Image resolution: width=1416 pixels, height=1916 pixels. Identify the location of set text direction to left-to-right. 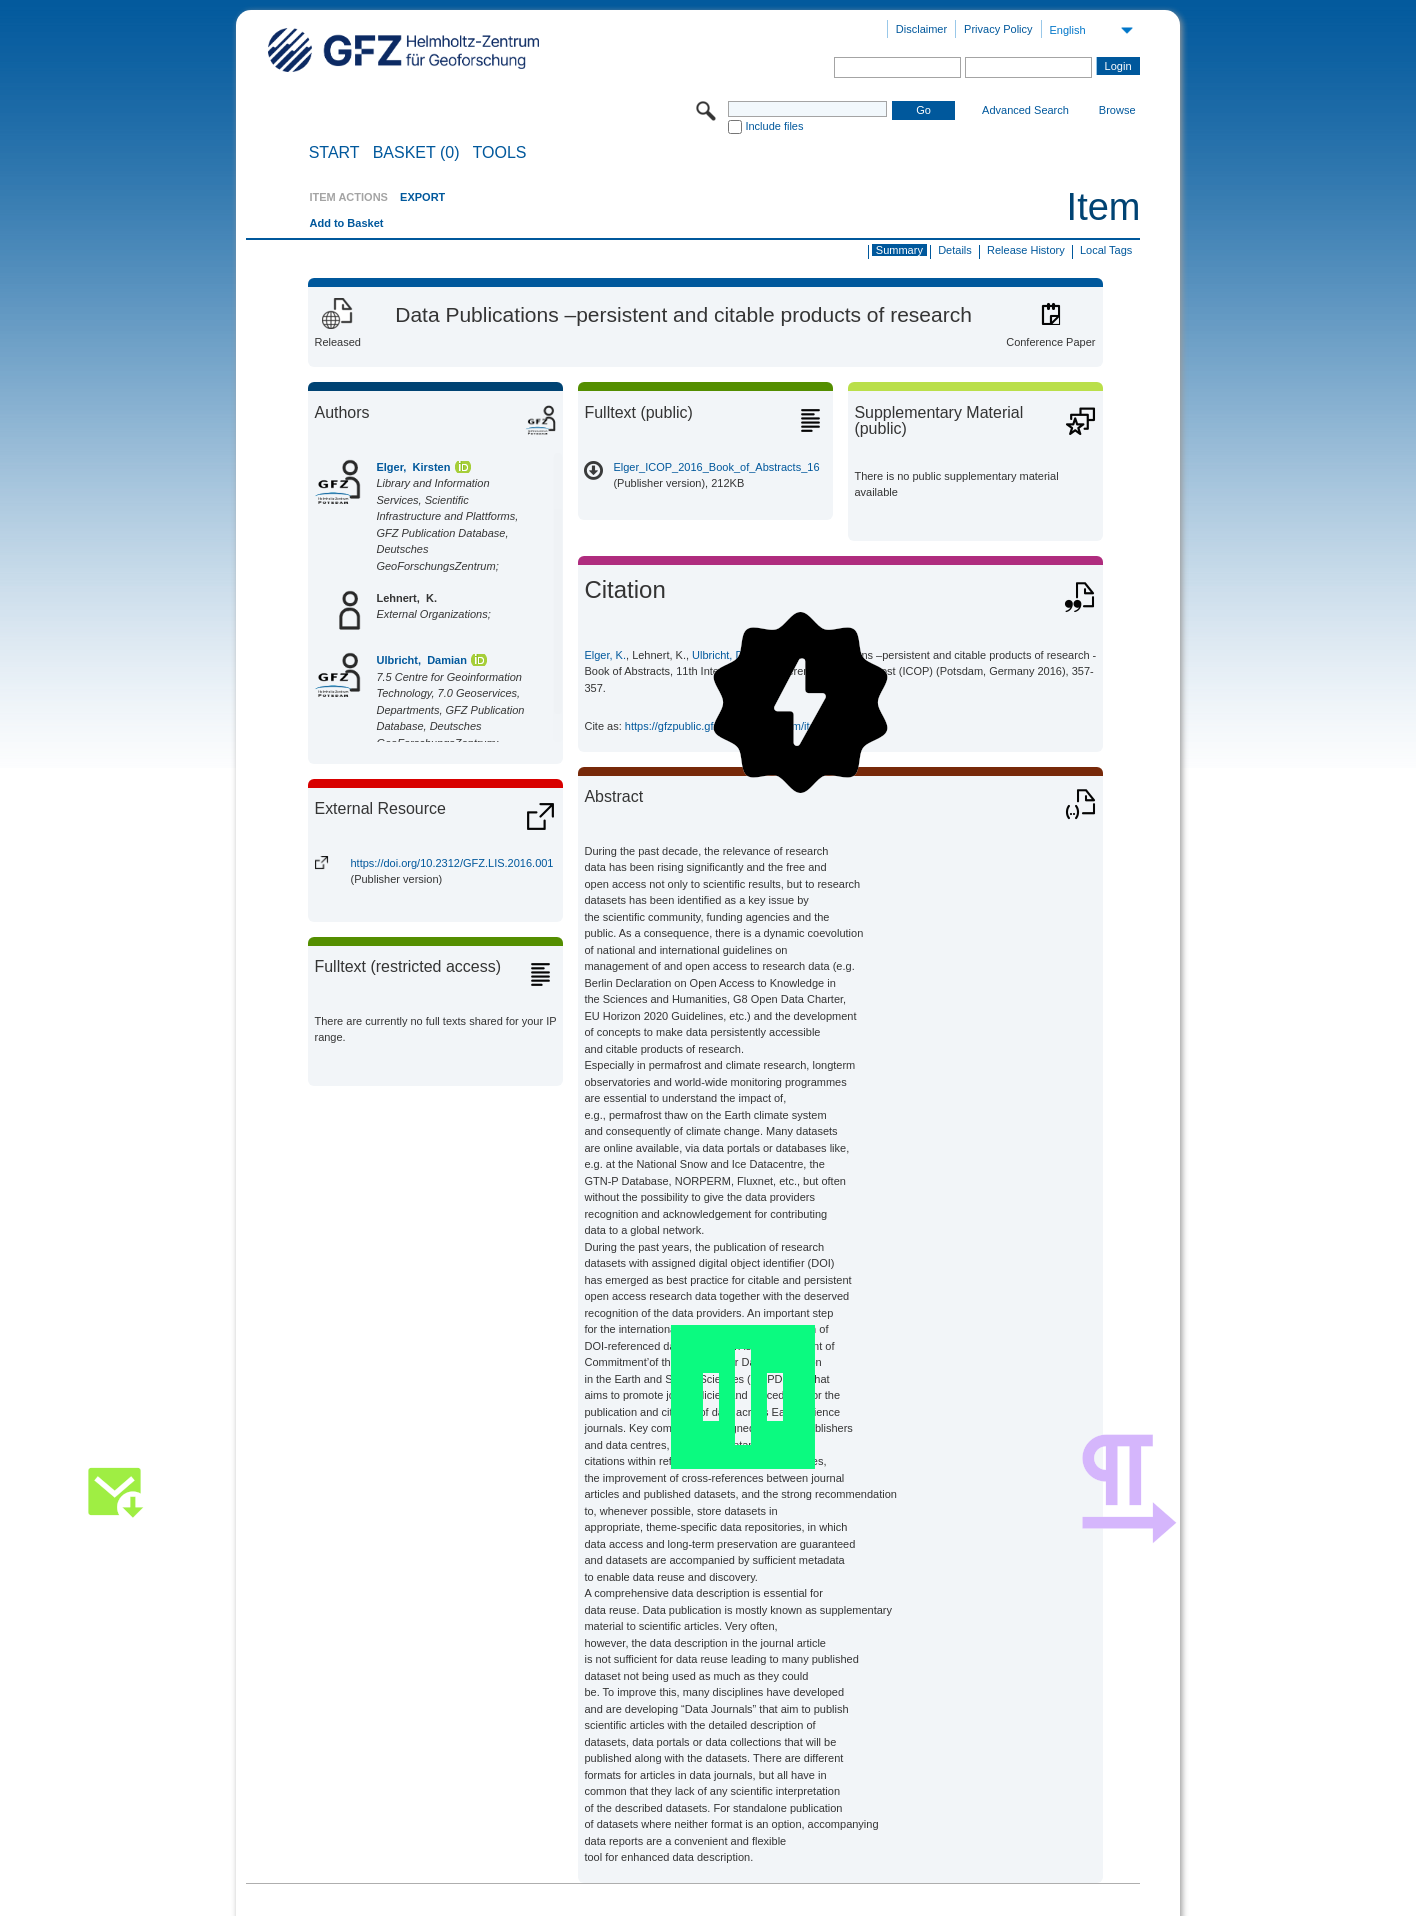
(1123, 1487).